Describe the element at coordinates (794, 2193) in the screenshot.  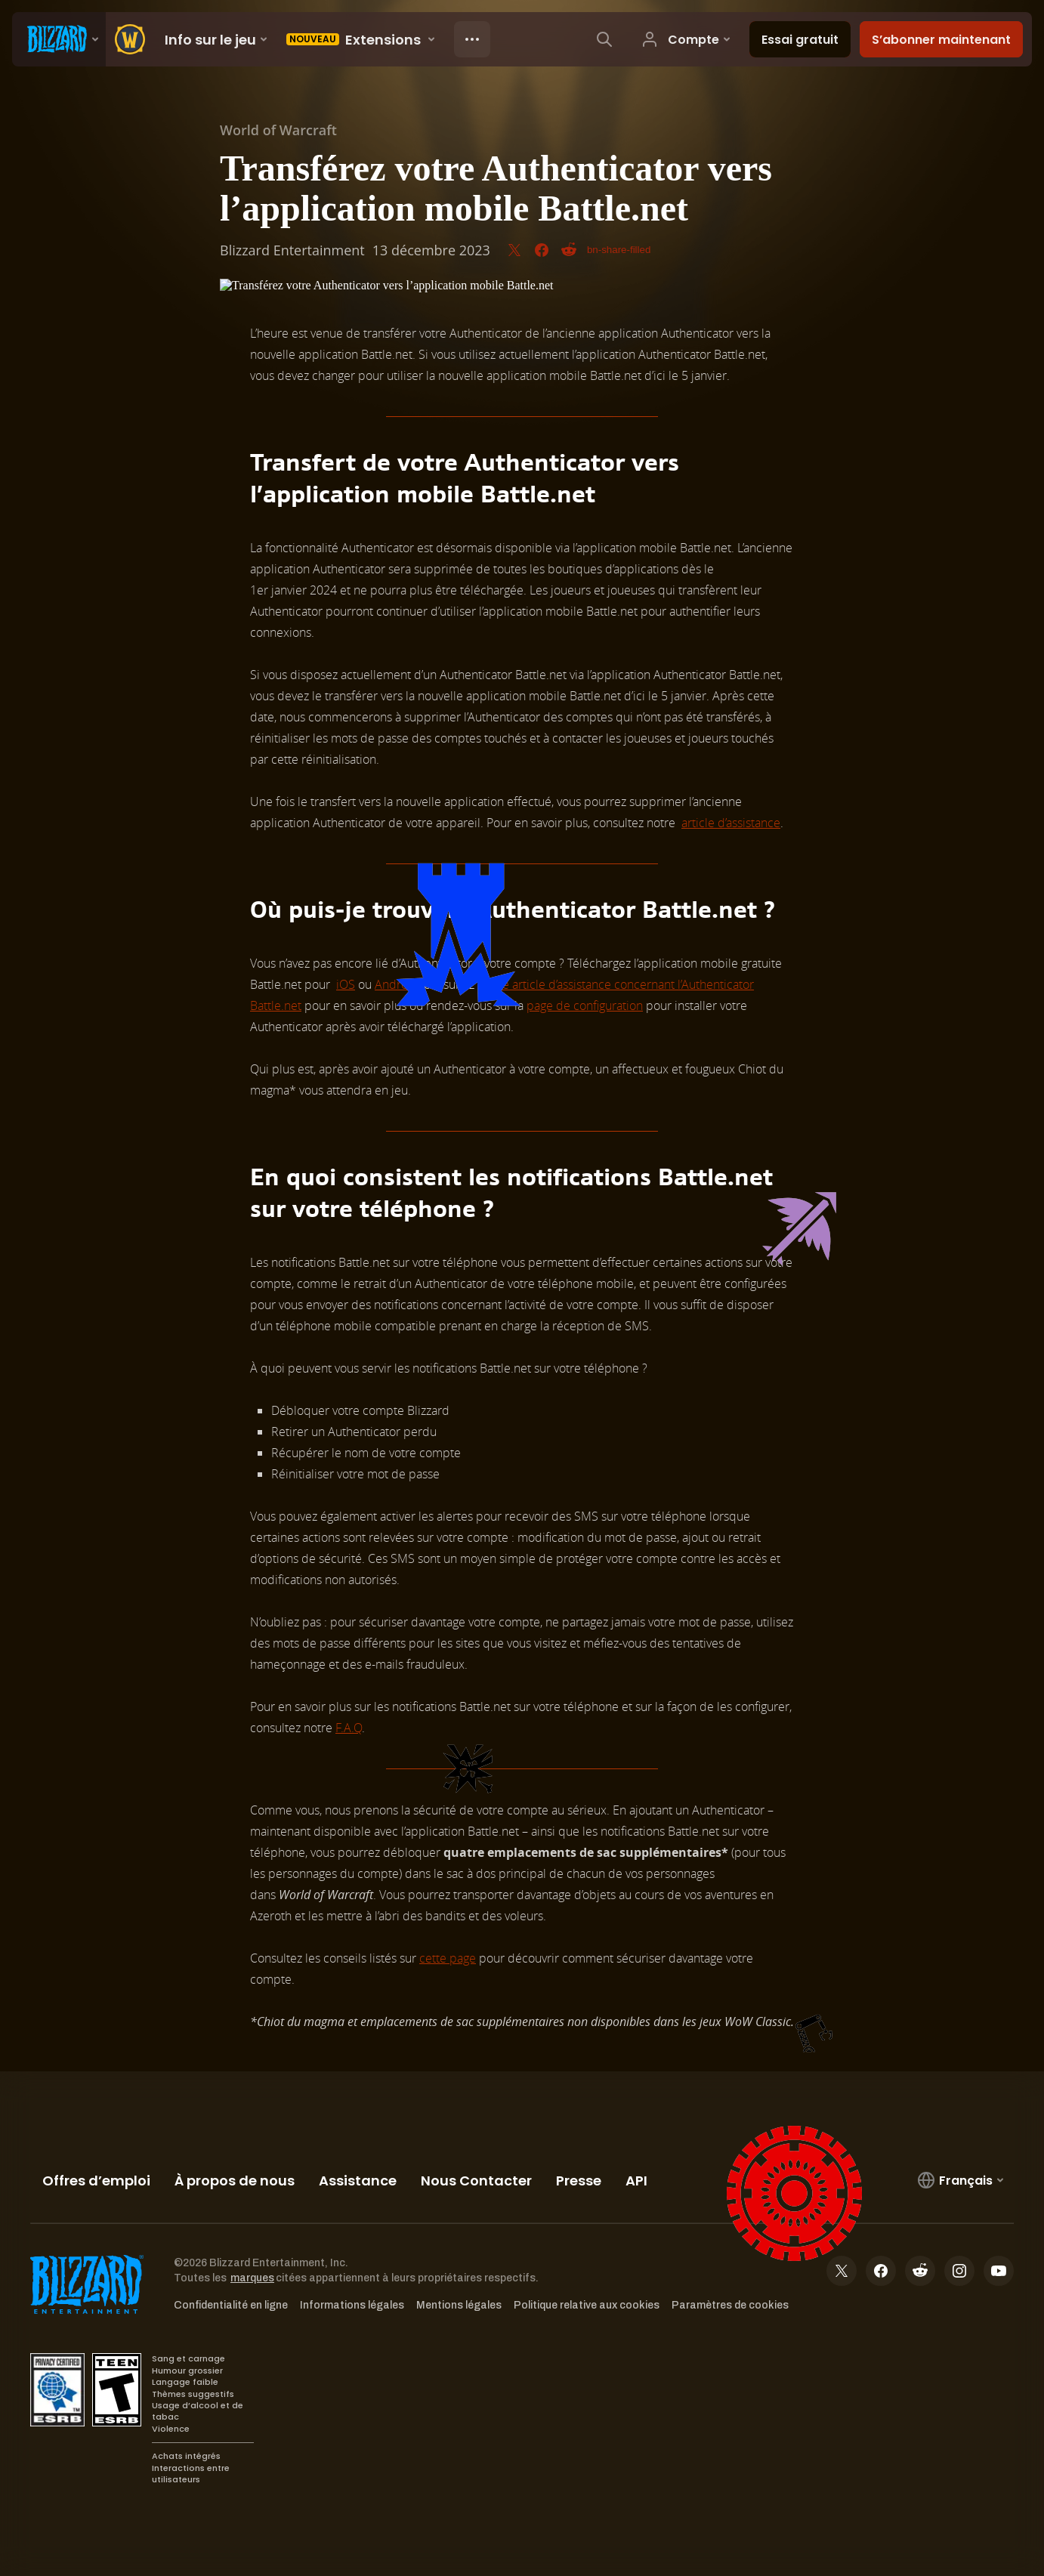
I see `access game settings or configuration menu` at that location.